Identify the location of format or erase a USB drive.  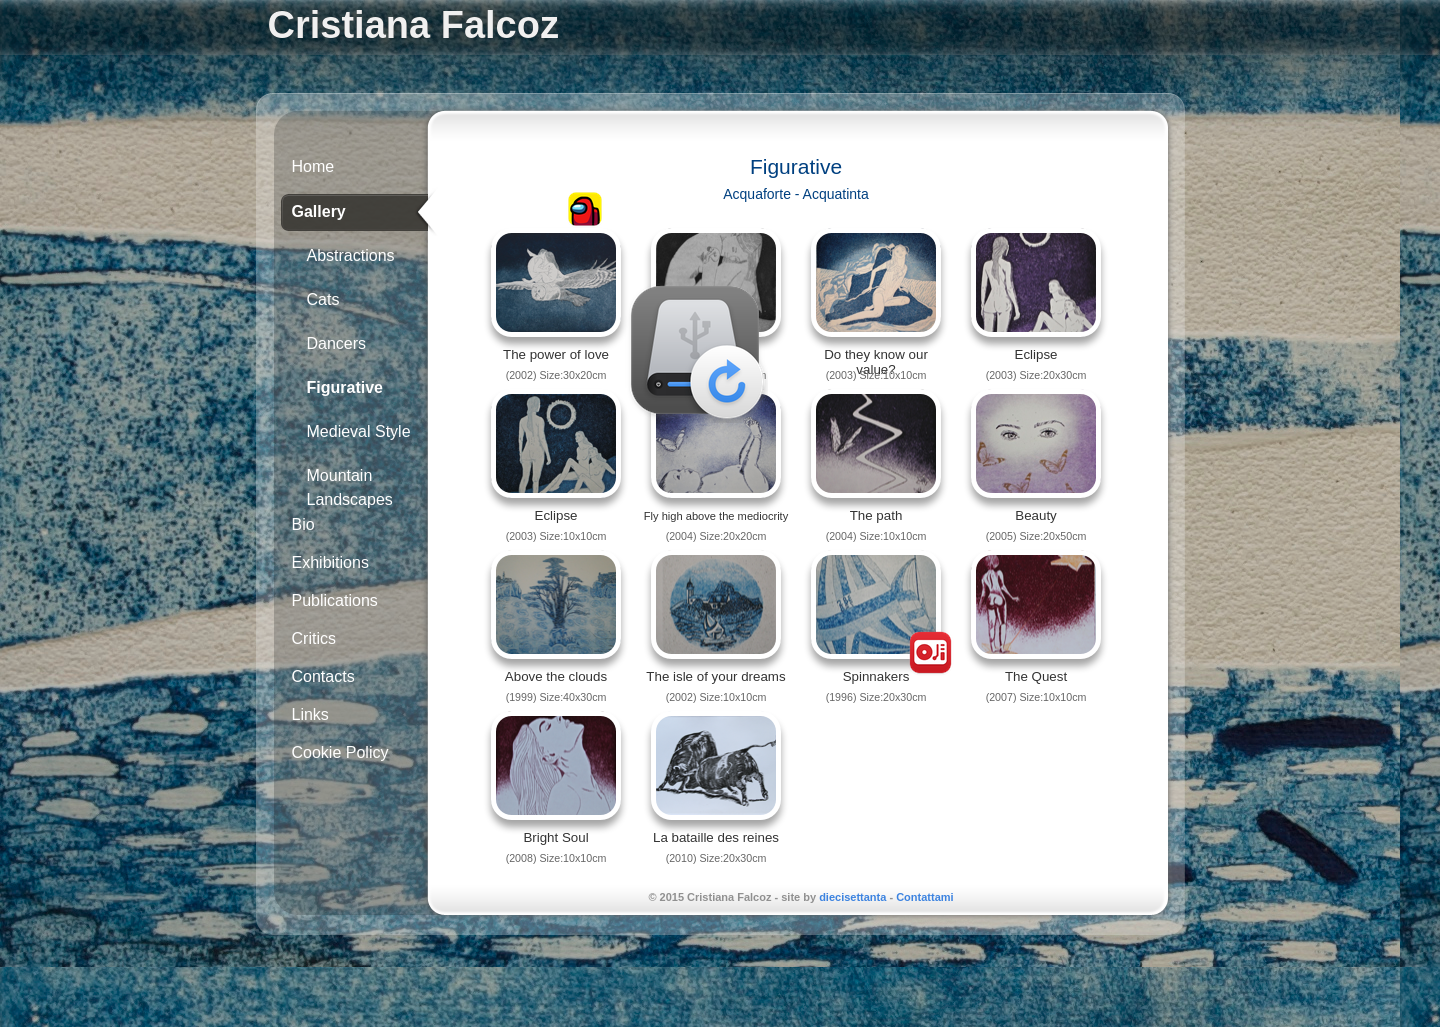
(695, 350).